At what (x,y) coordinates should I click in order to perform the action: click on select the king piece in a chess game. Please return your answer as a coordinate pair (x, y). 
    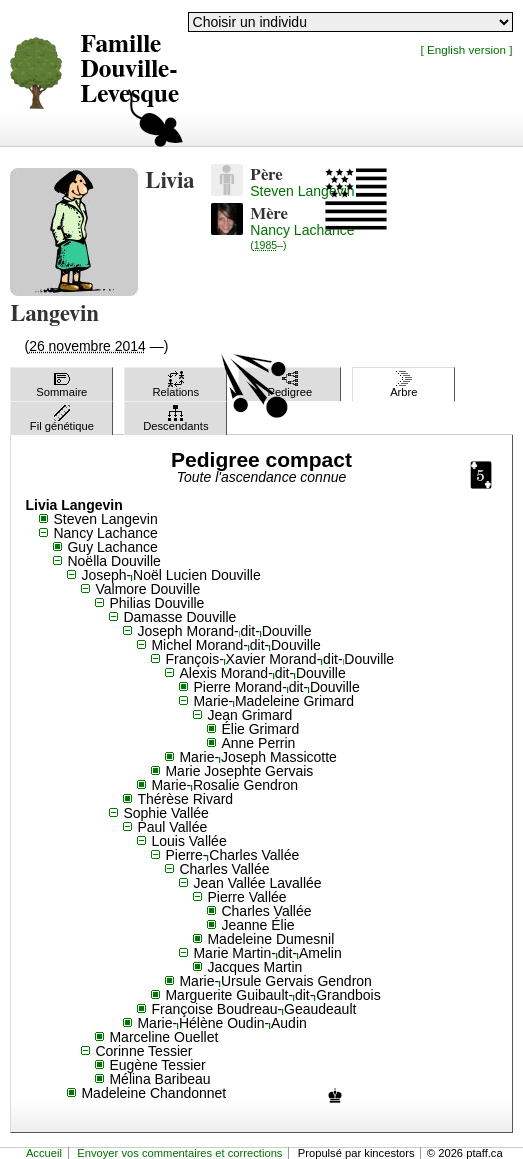
    Looking at the image, I should click on (335, 1095).